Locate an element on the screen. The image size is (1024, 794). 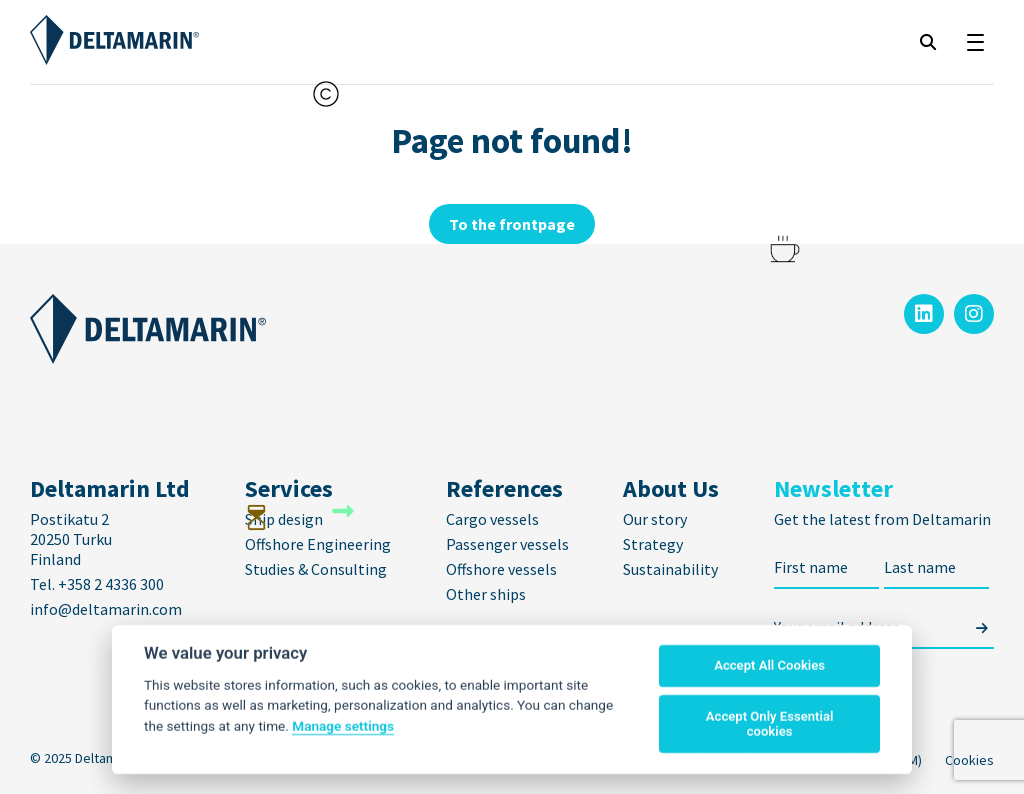
indicates copyrighted content is located at coordinates (326, 94).